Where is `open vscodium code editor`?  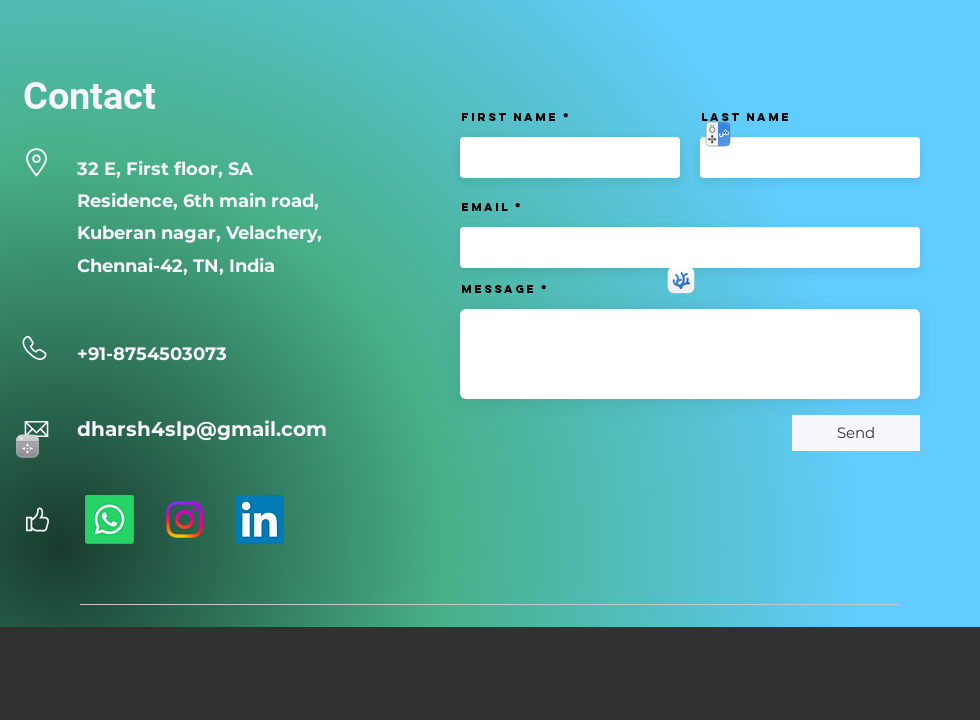
open vscodium code editor is located at coordinates (681, 280).